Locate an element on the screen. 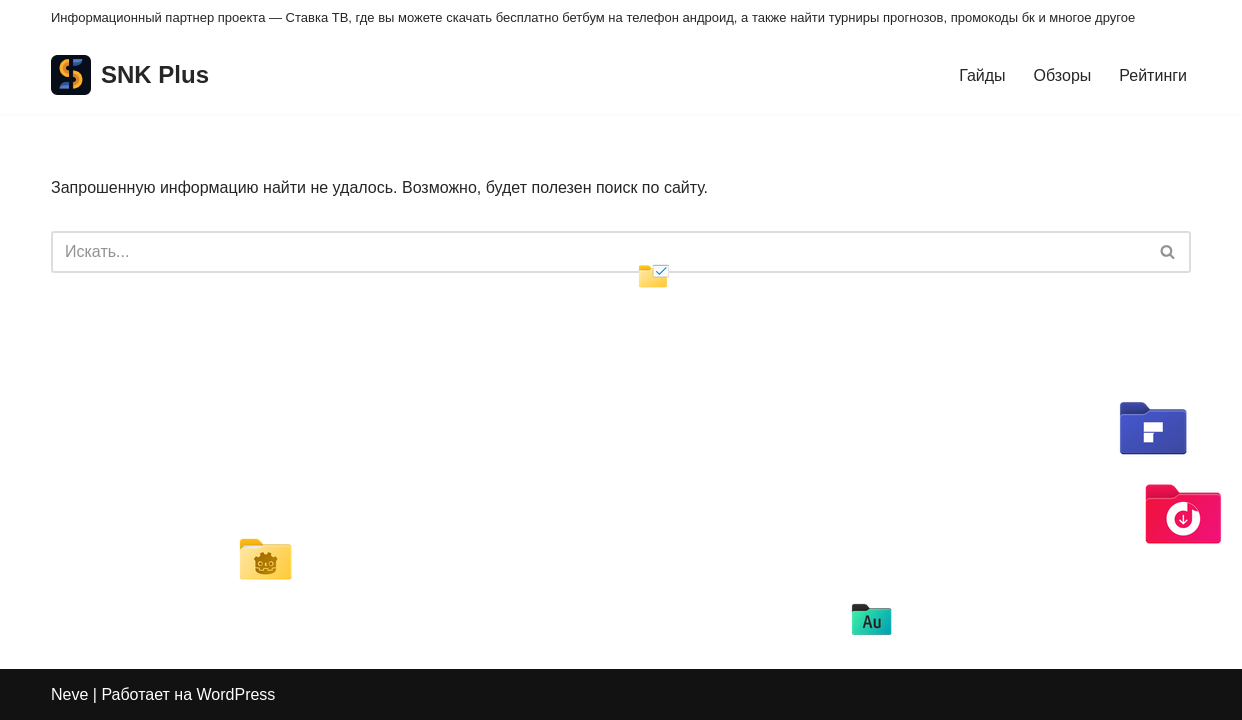  folder with verified or completed contents is located at coordinates (653, 277).